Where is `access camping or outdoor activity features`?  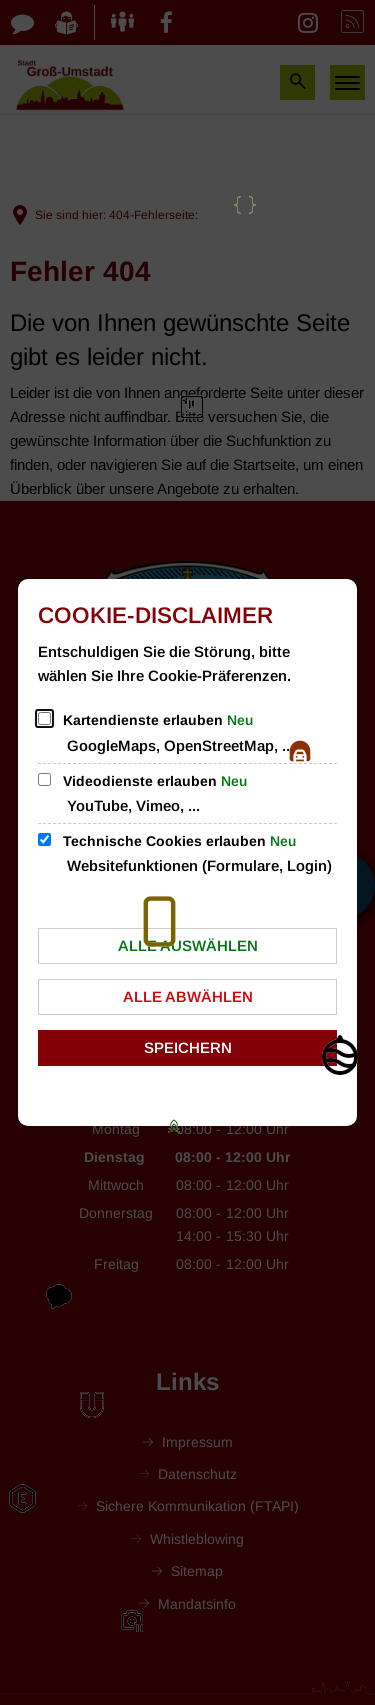
access camping or outdoor activity features is located at coordinates (174, 1126).